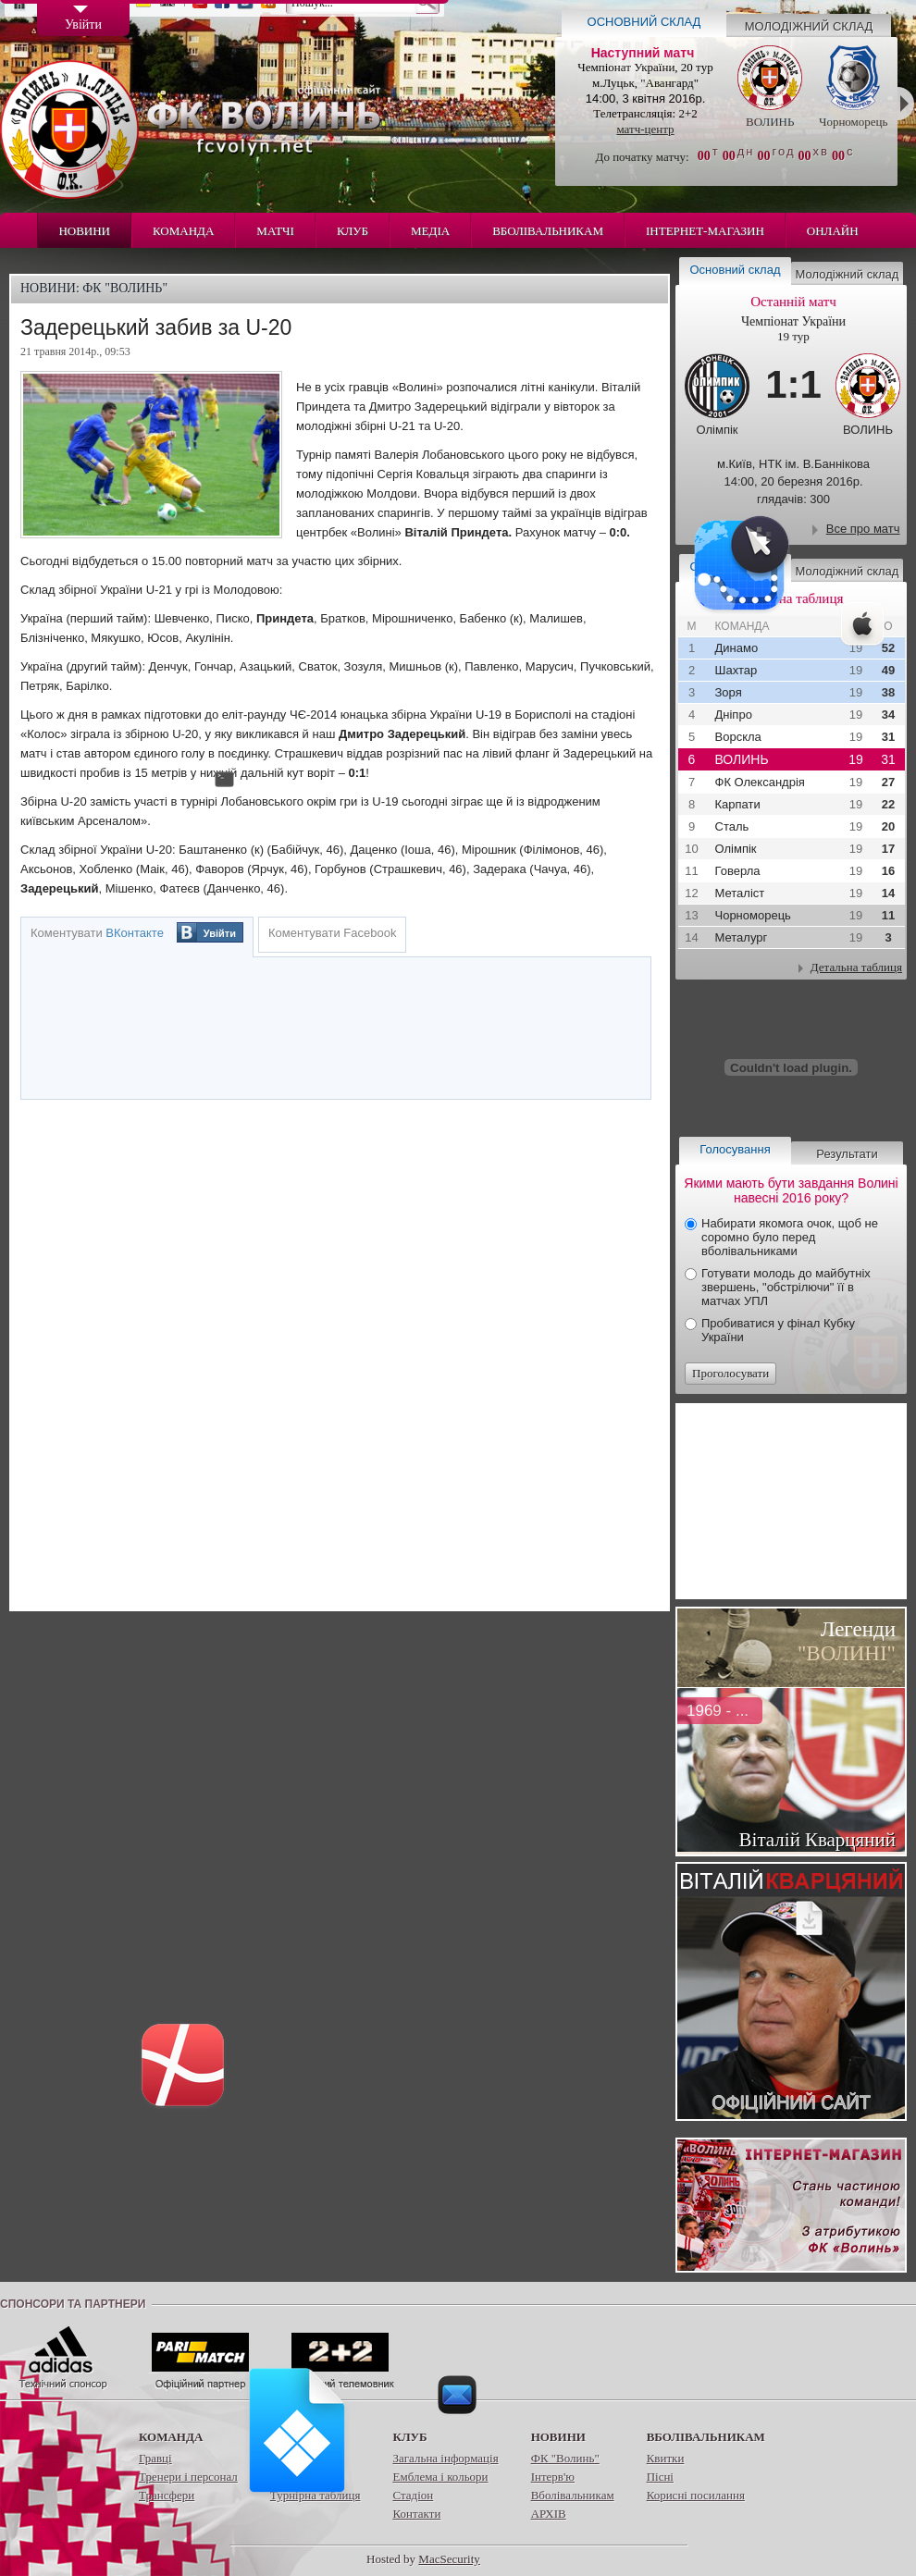 The width and height of the screenshot is (916, 2576). I want to click on open wineglass app for managing wine/windows applications, so click(182, 2064).